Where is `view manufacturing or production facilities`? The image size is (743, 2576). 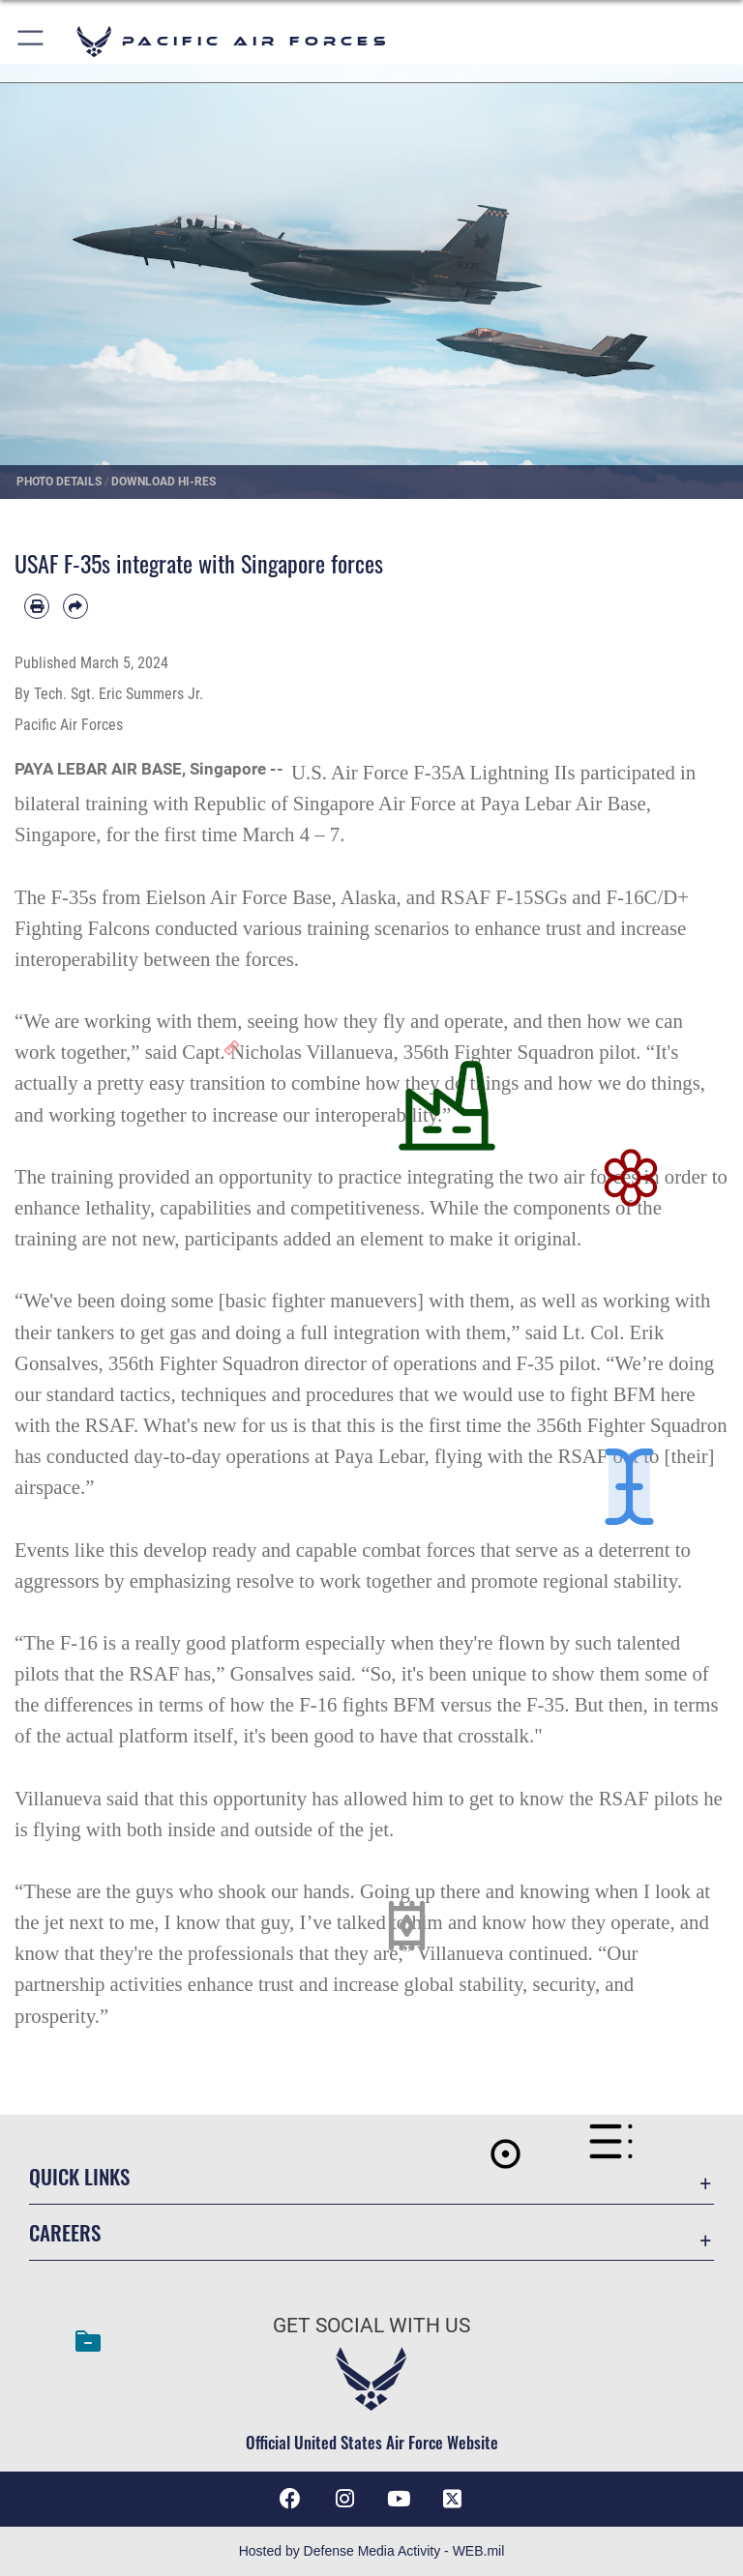 view manufacturing or production facilities is located at coordinates (447, 1109).